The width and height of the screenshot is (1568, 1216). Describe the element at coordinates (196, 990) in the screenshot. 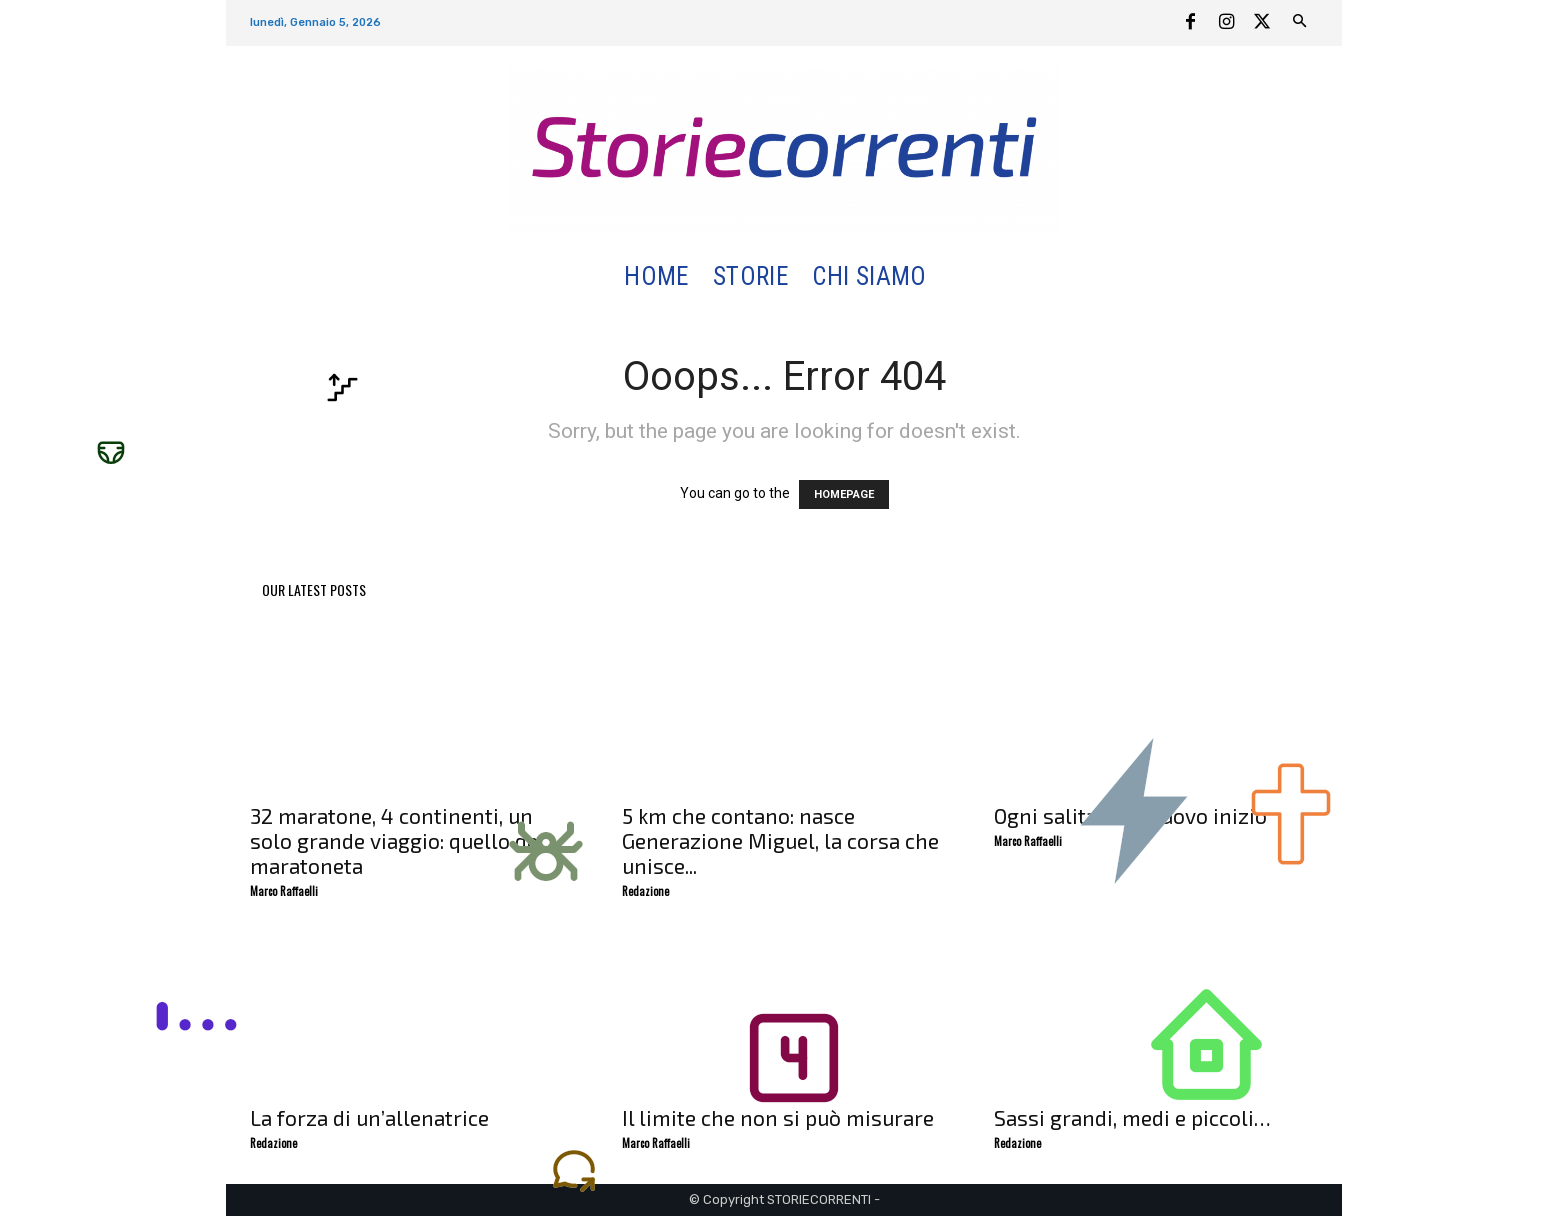

I see `indicates weak signal strength` at that location.